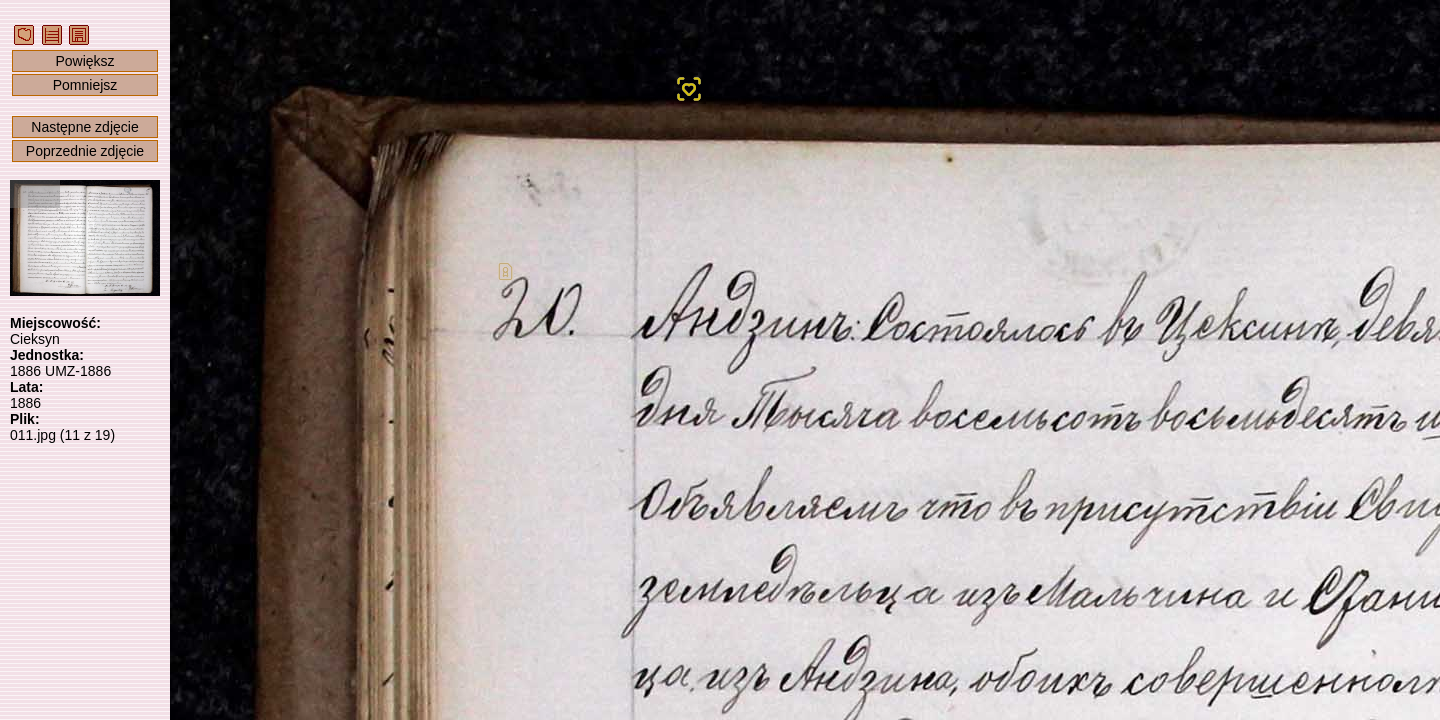  I want to click on scan or detect health vitals, so click(689, 89).